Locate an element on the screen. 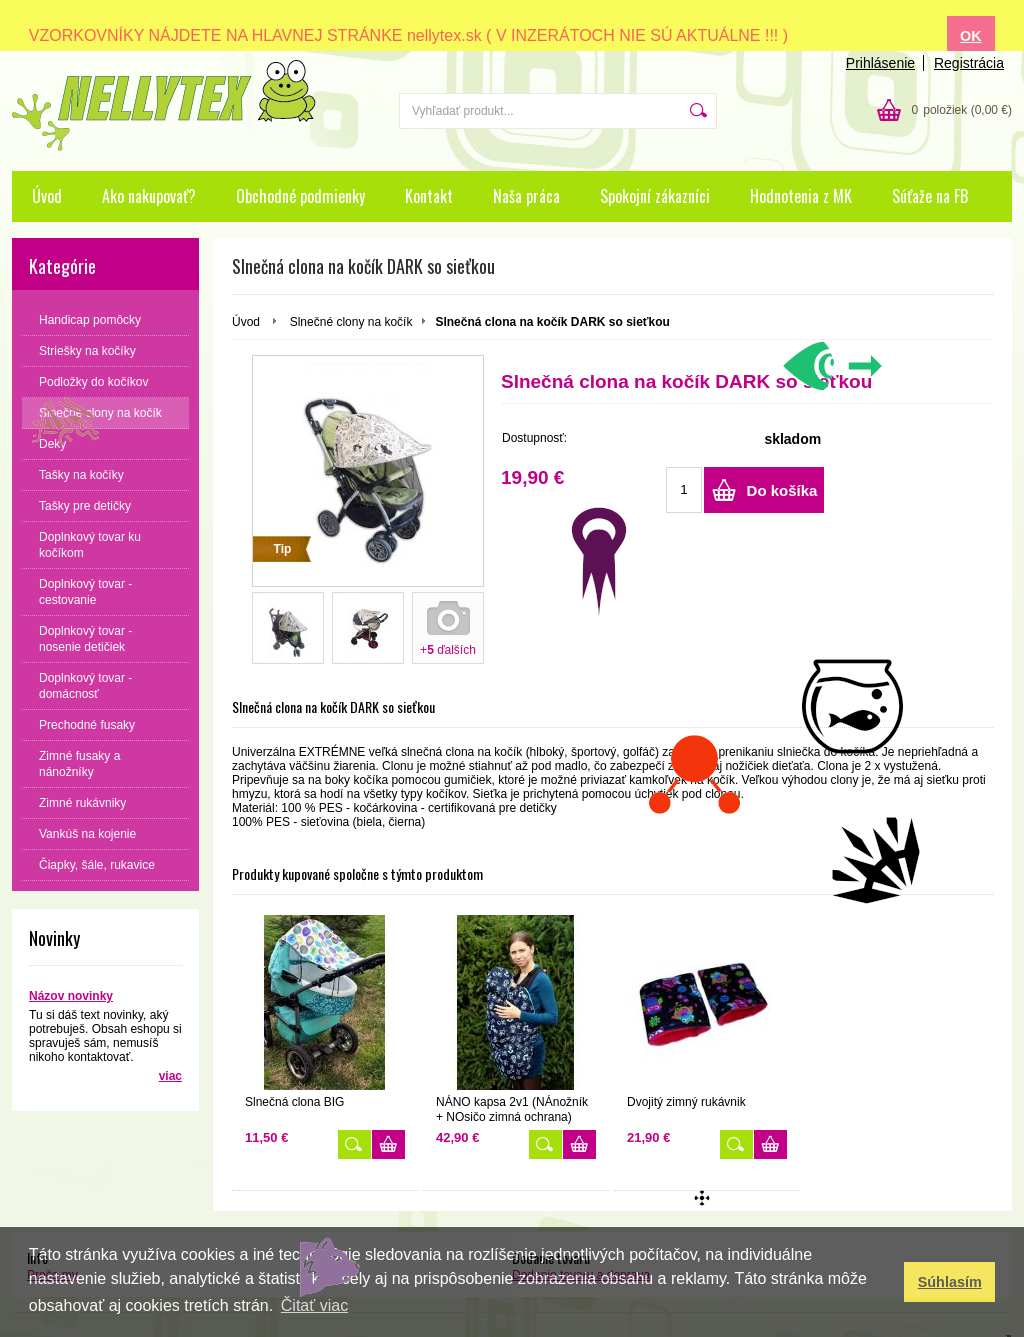 The width and height of the screenshot is (1024, 1337). indicates a collision or crash event is located at coordinates (876, 861).